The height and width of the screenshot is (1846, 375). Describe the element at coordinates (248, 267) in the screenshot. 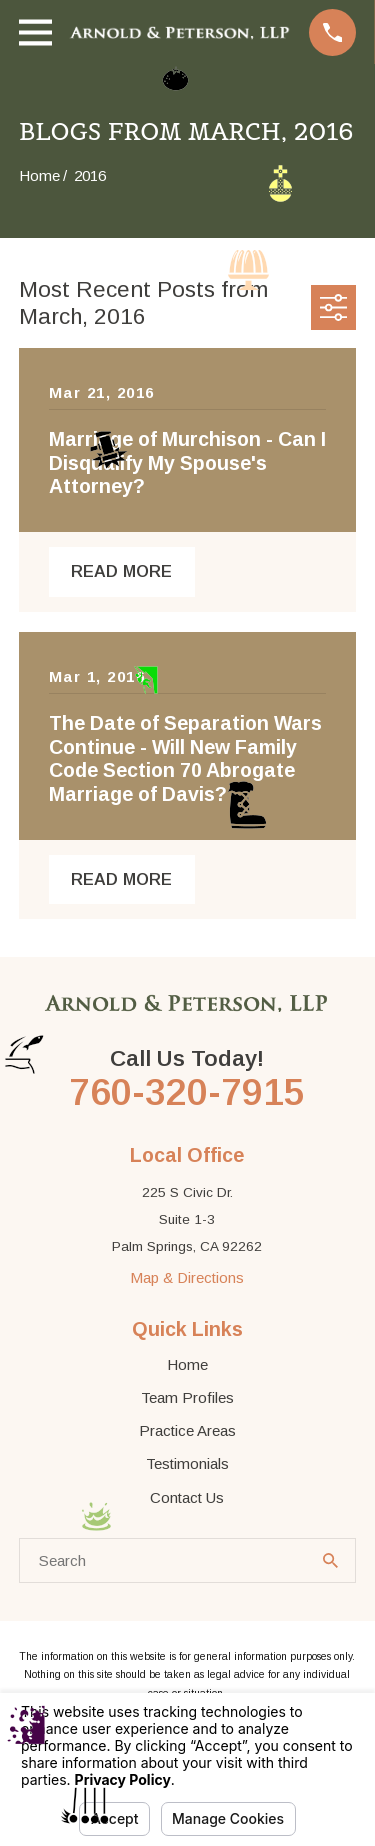

I see `dessert or sweet treat category in a game menu` at that location.